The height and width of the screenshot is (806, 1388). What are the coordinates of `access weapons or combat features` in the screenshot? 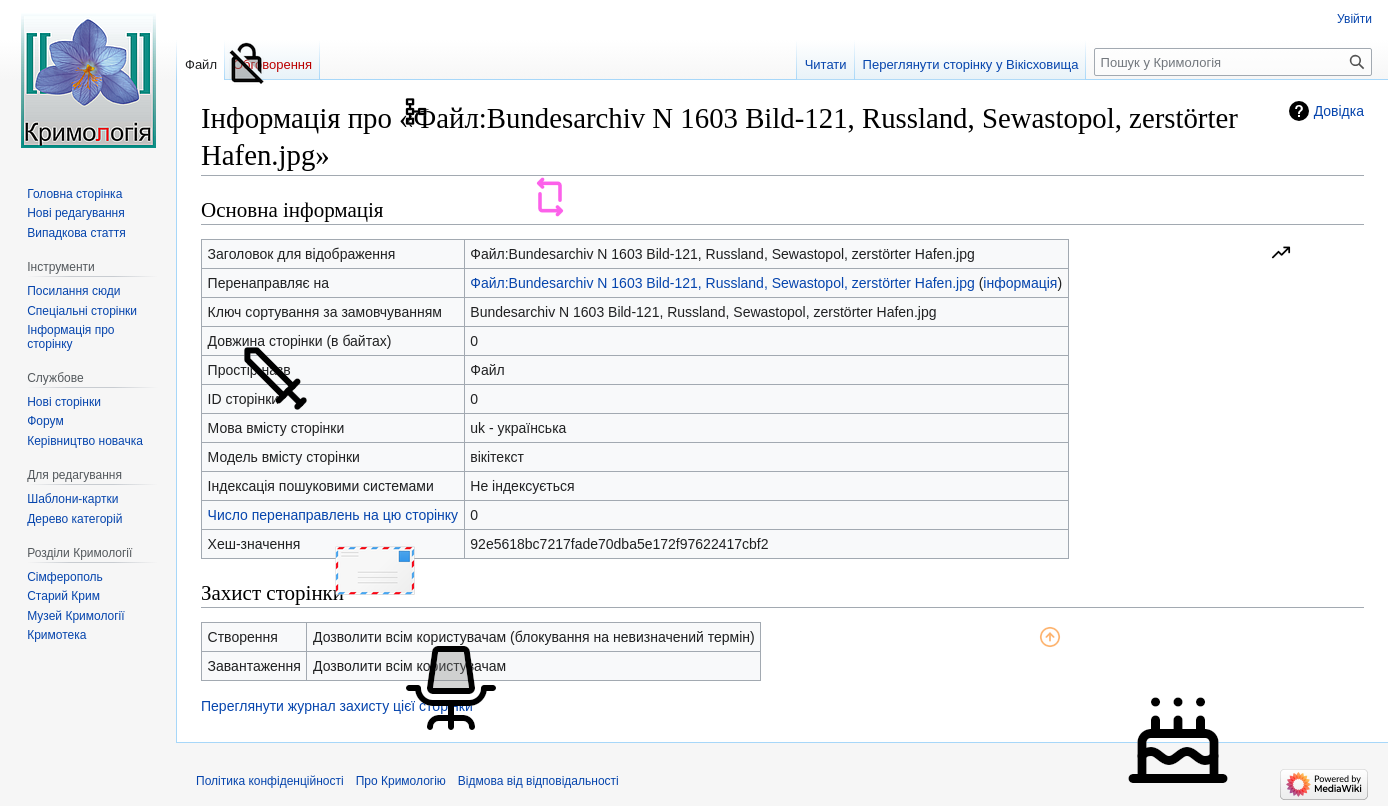 It's located at (275, 378).